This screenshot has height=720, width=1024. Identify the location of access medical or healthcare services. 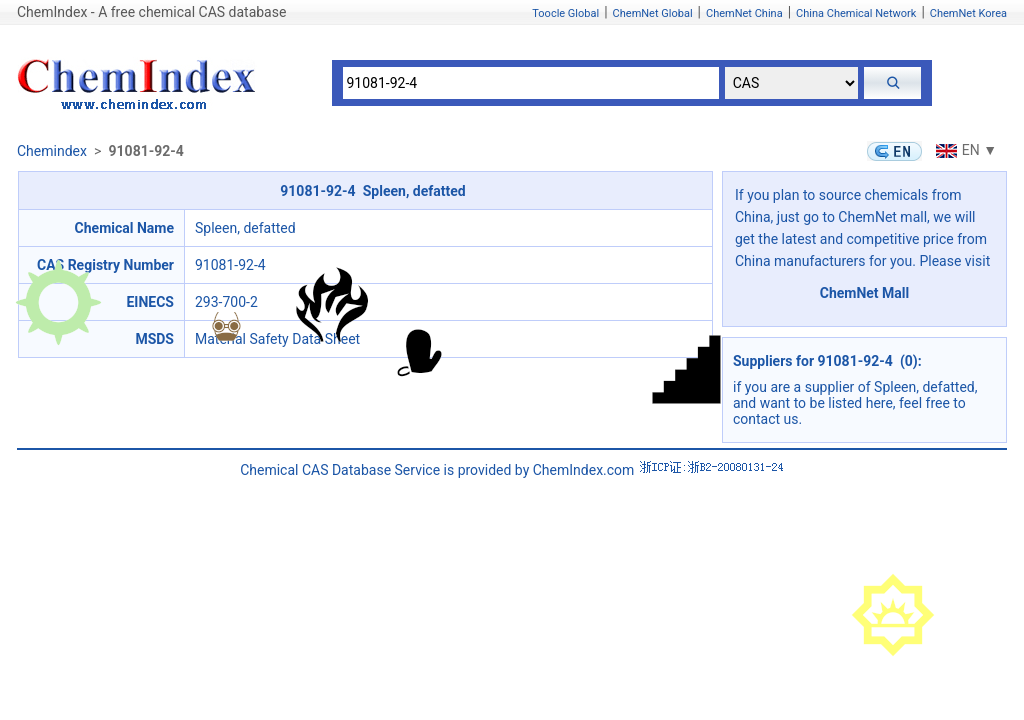
(226, 326).